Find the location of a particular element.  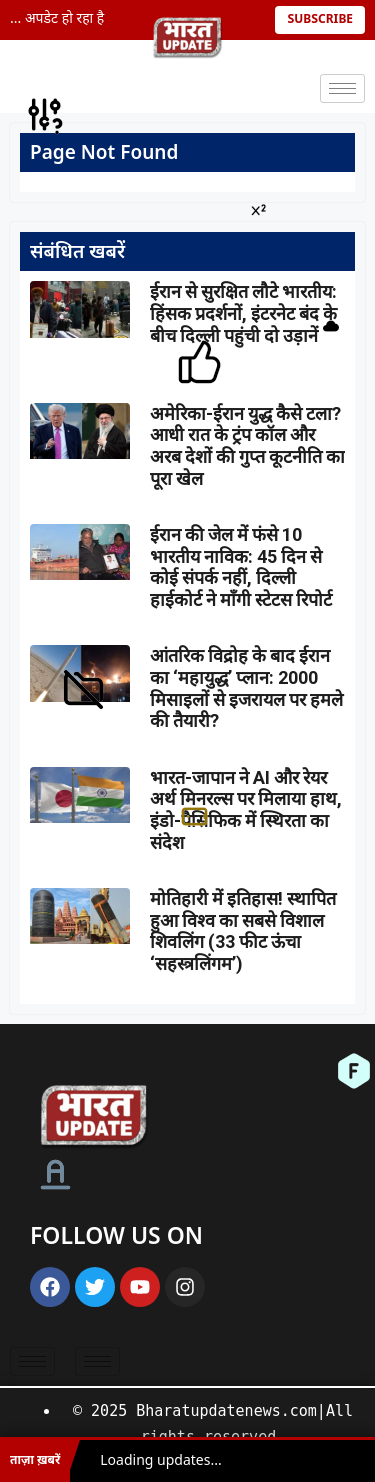

set text baseline alignment is located at coordinates (55, 1174).